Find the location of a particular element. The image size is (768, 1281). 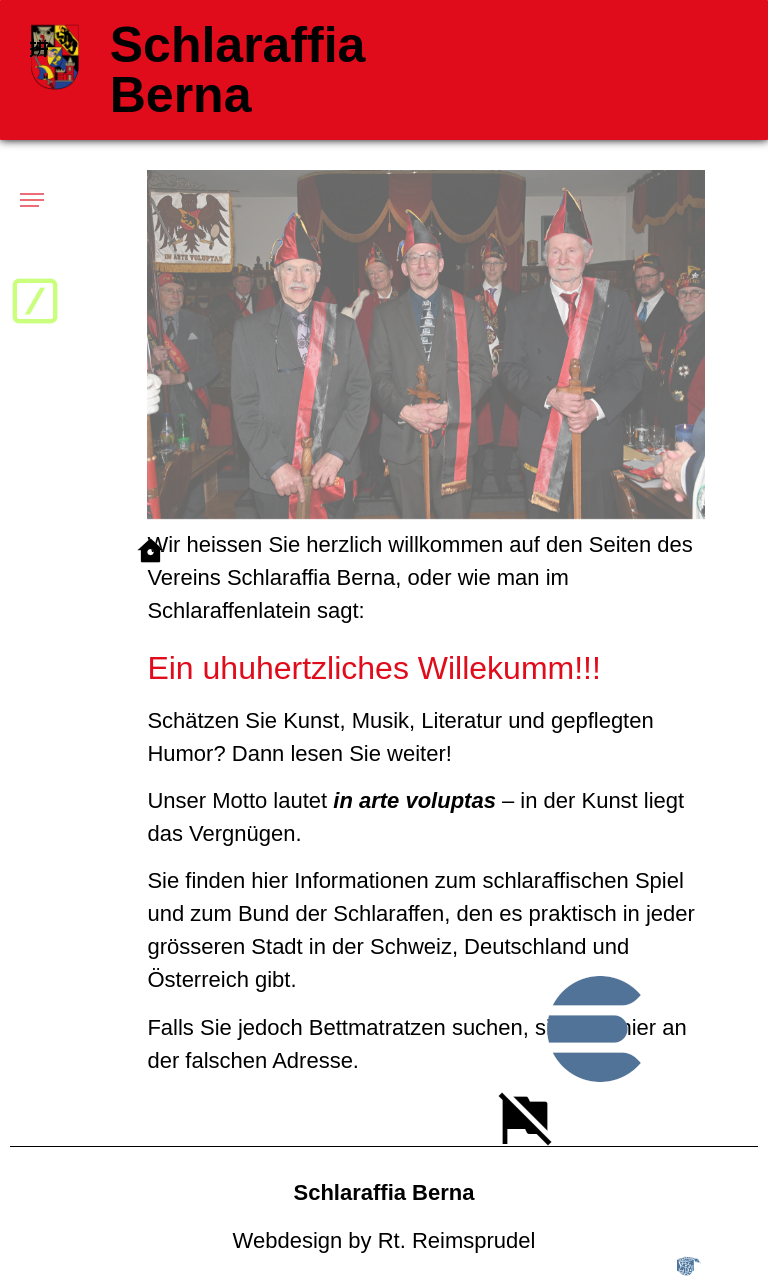

navigate to home screen is located at coordinates (150, 551).